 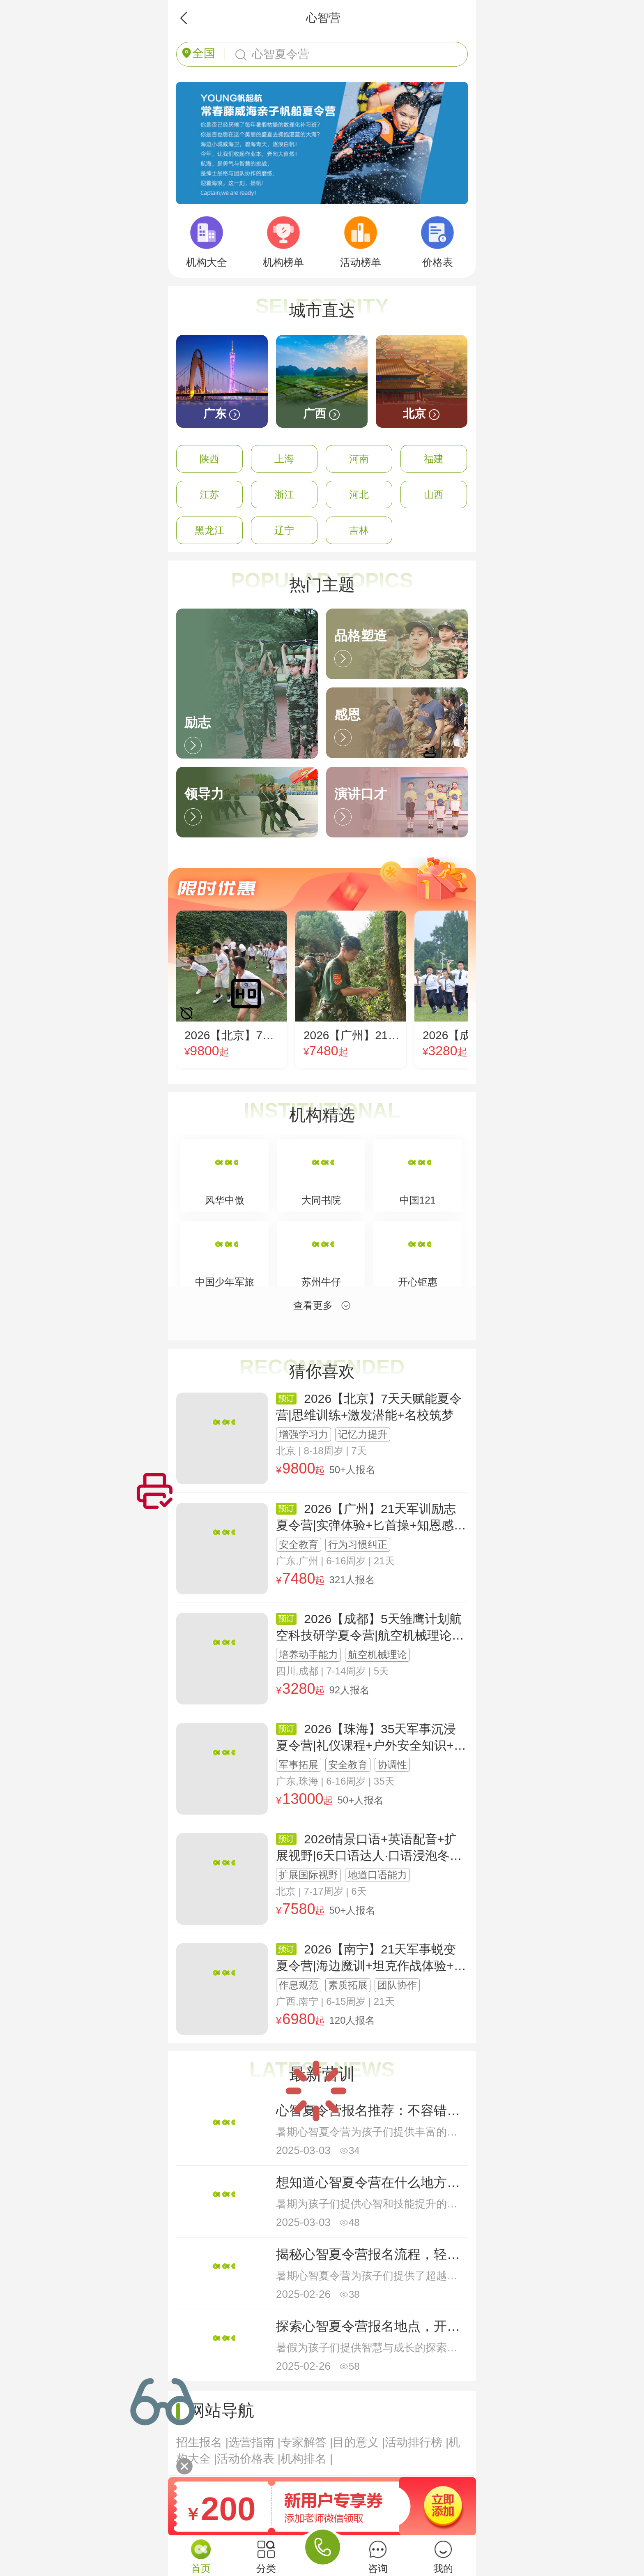 I want to click on enable reading mode, so click(x=163, y=2402).